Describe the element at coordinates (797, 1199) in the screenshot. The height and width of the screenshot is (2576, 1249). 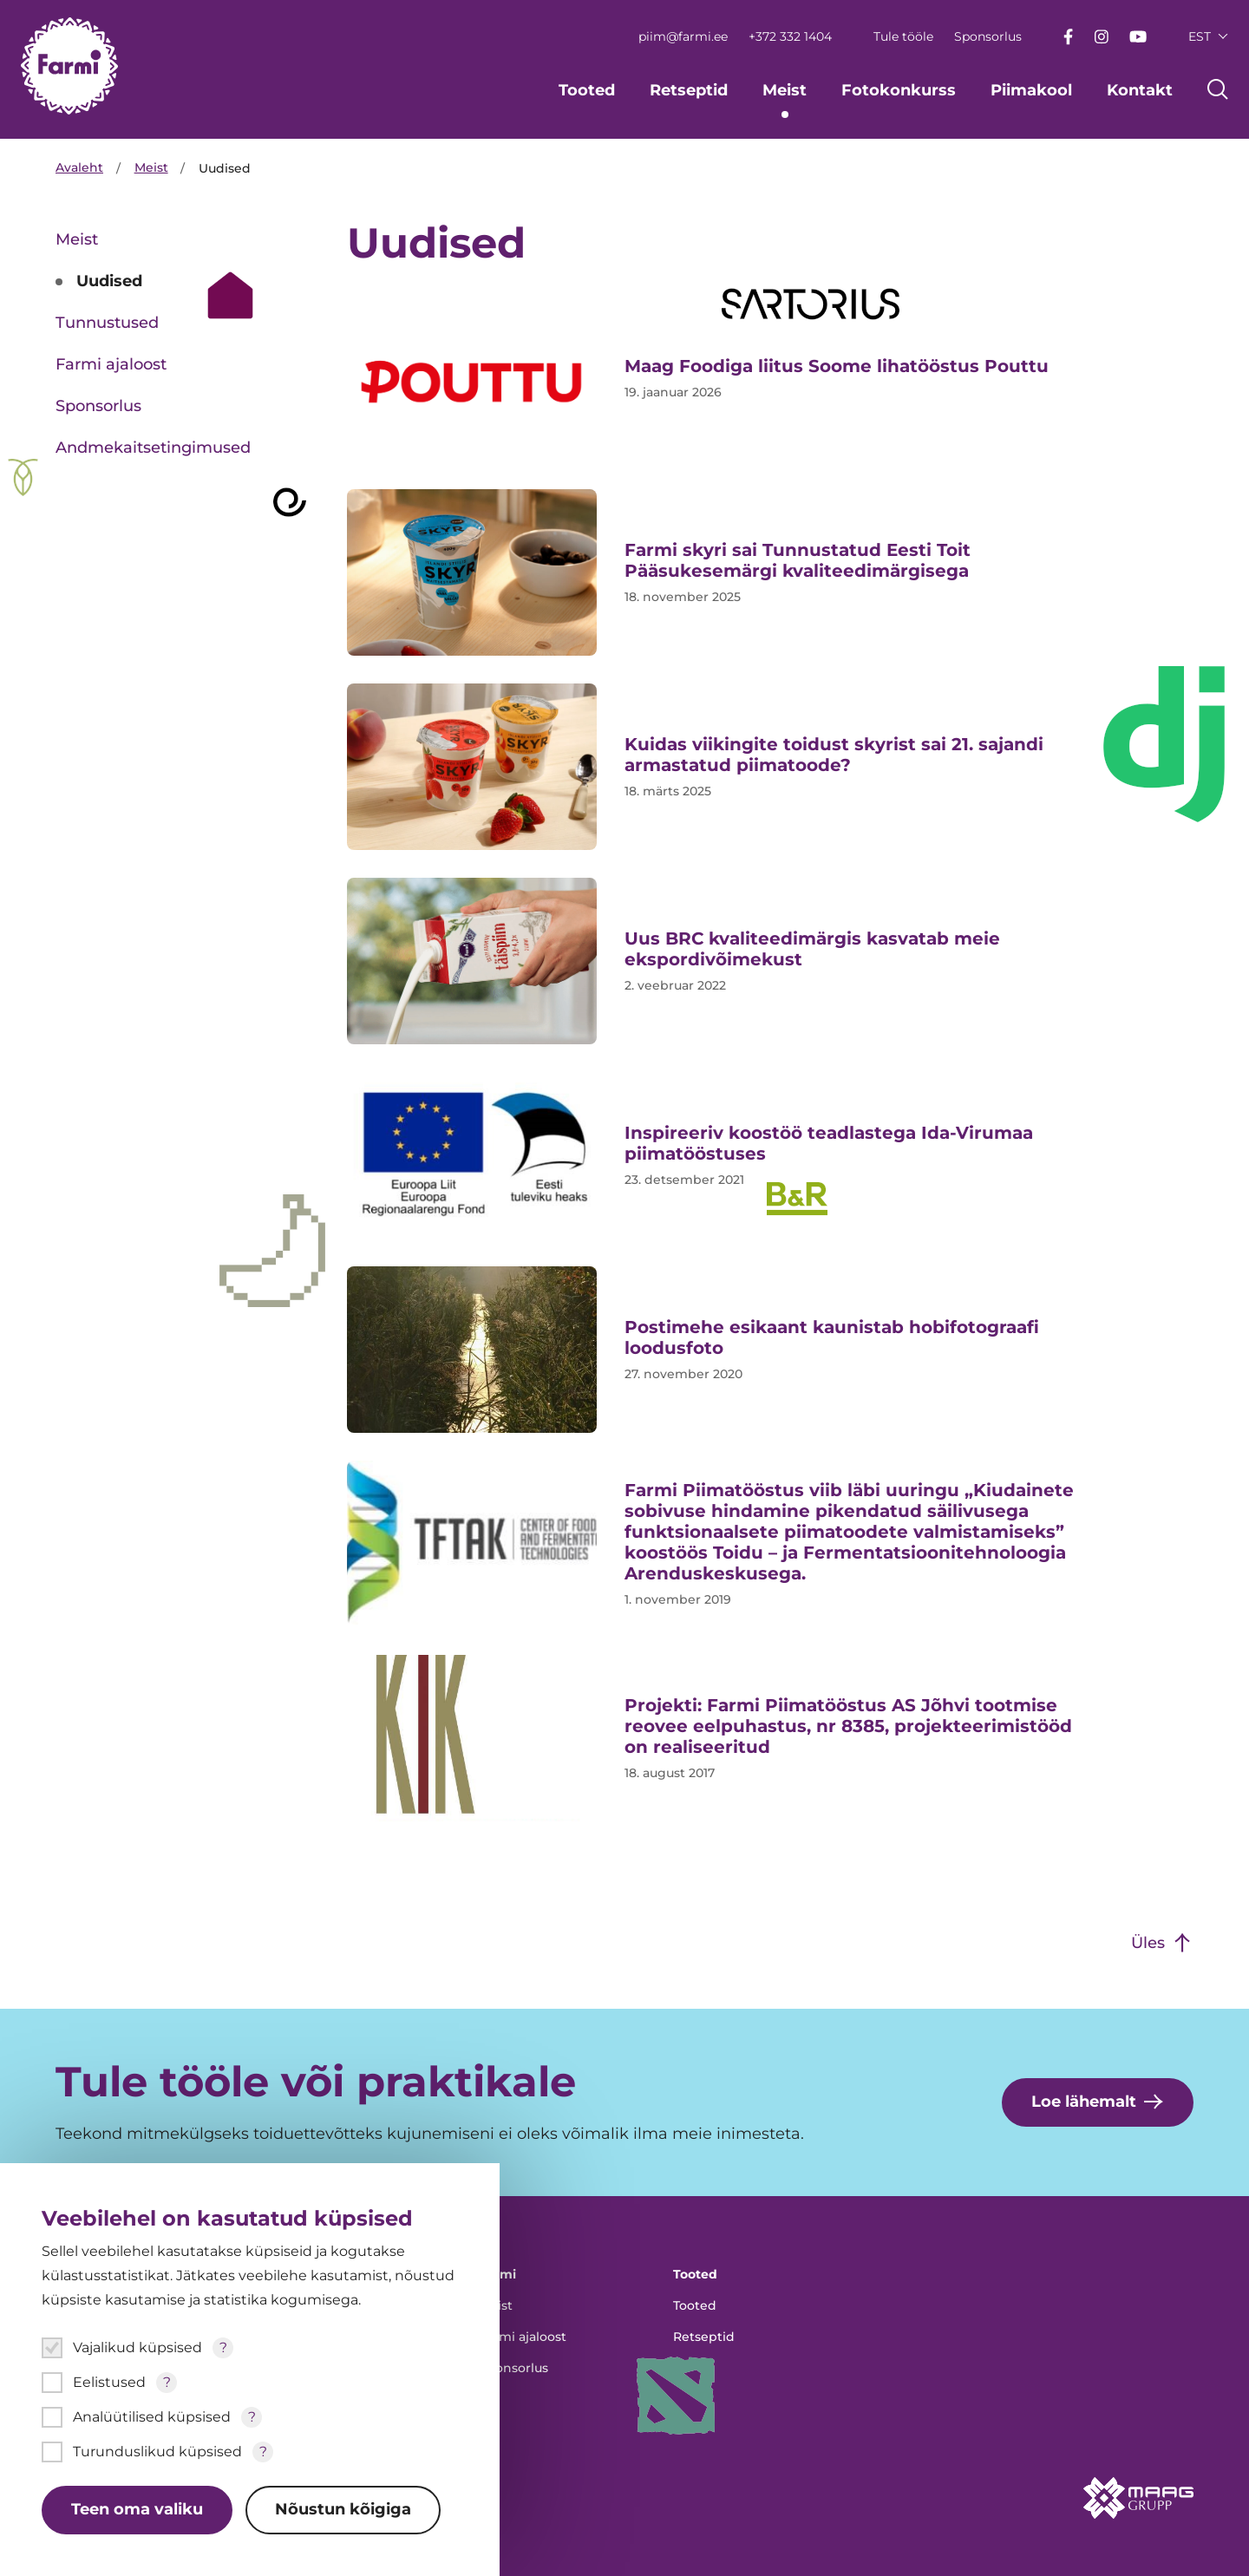
I see `B&R Automation company logo` at that location.